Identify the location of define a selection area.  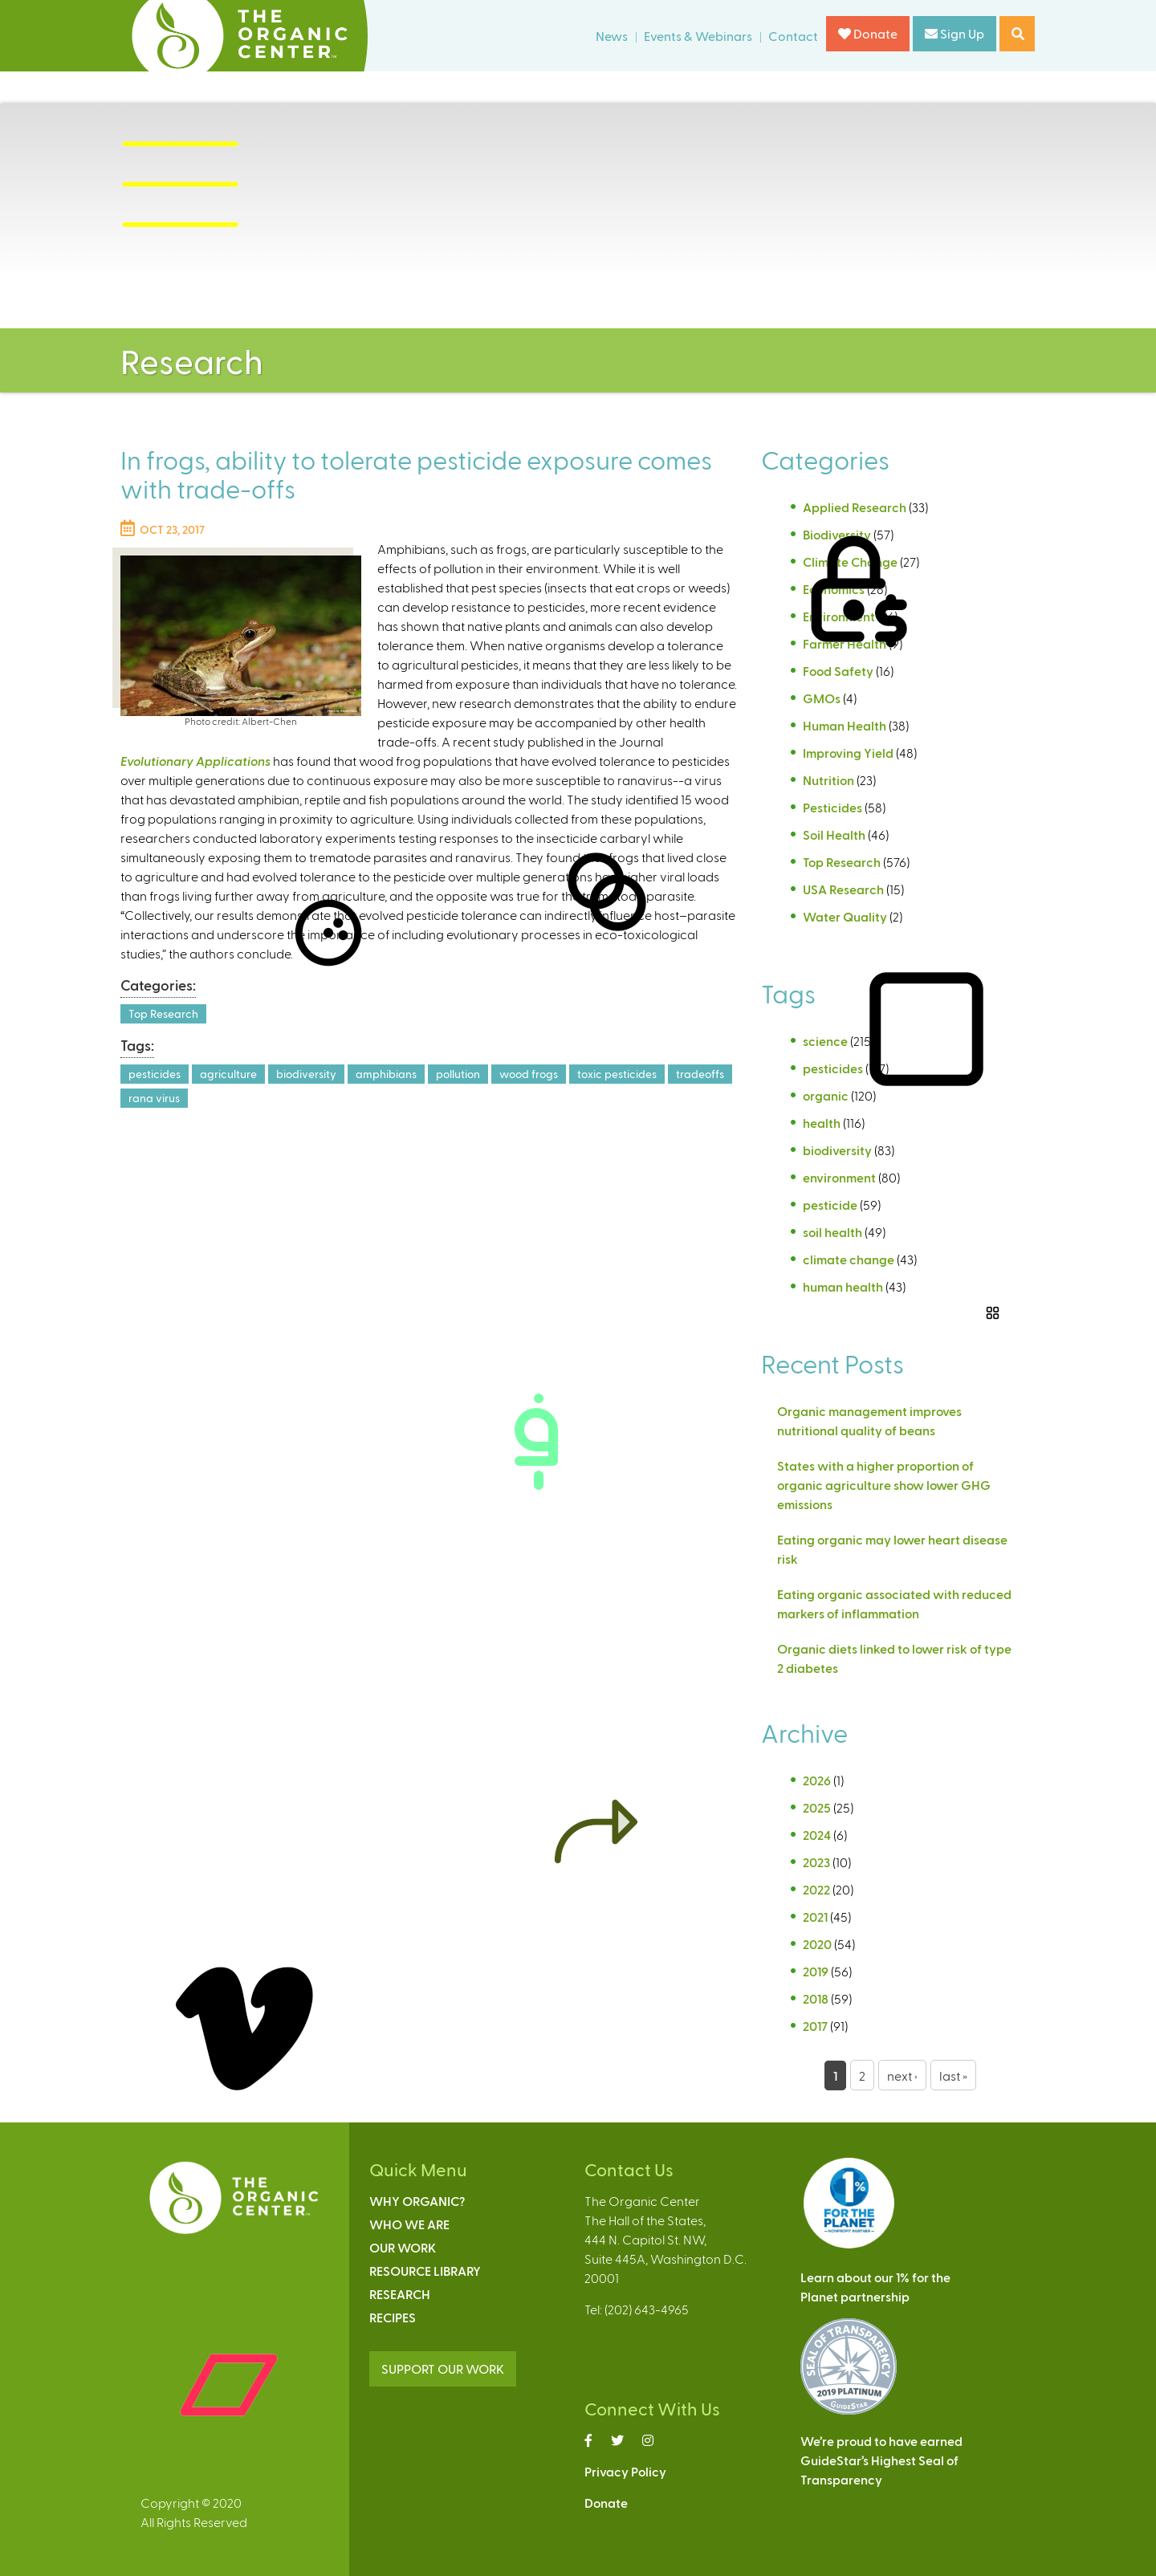
(926, 1029).